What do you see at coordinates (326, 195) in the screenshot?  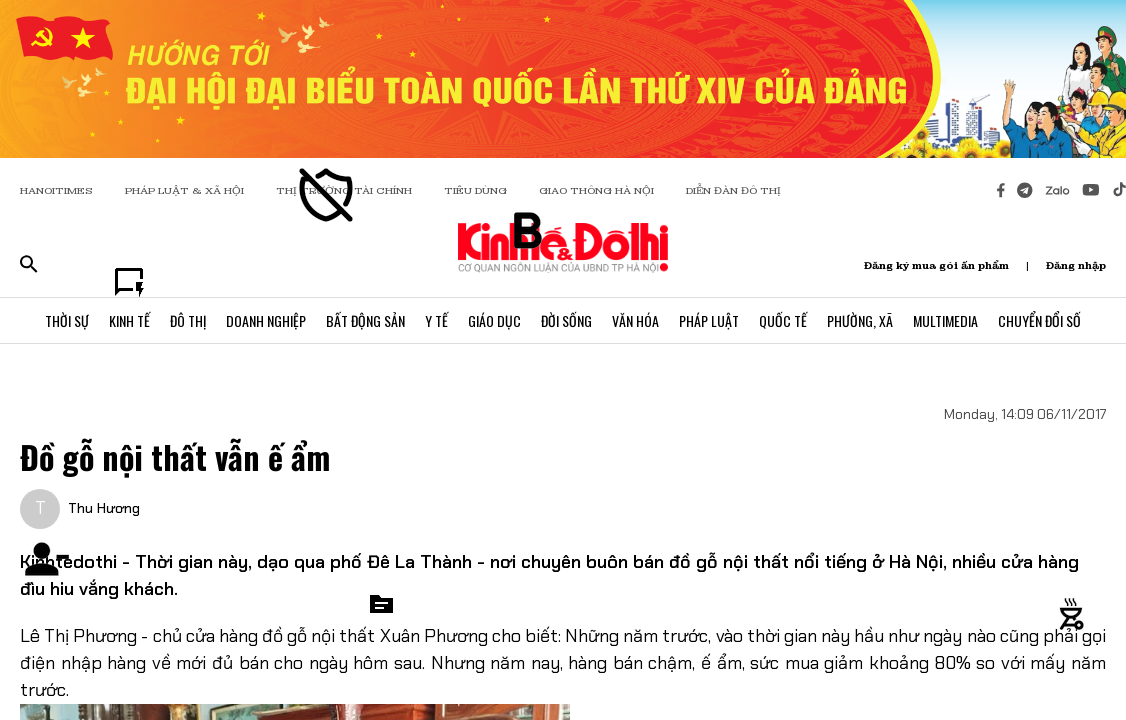 I see `disable security protection` at bounding box center [326, 195].